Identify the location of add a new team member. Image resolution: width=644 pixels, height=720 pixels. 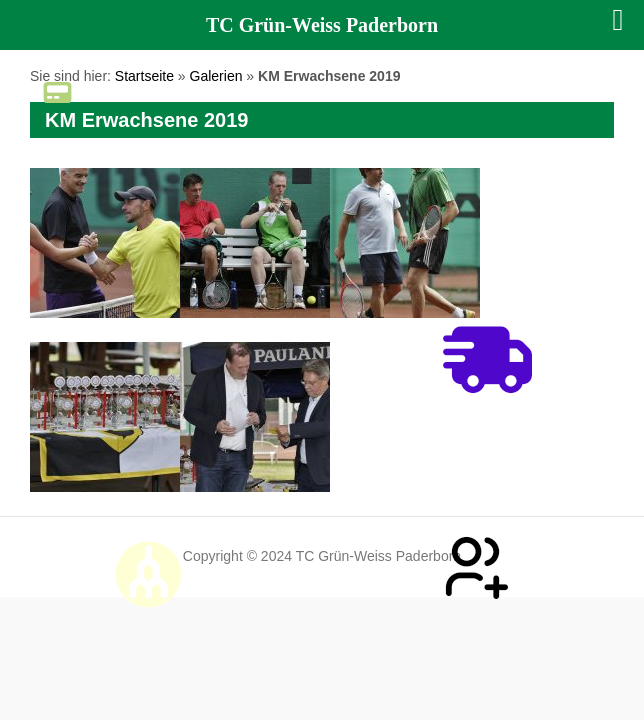
(475, 566).